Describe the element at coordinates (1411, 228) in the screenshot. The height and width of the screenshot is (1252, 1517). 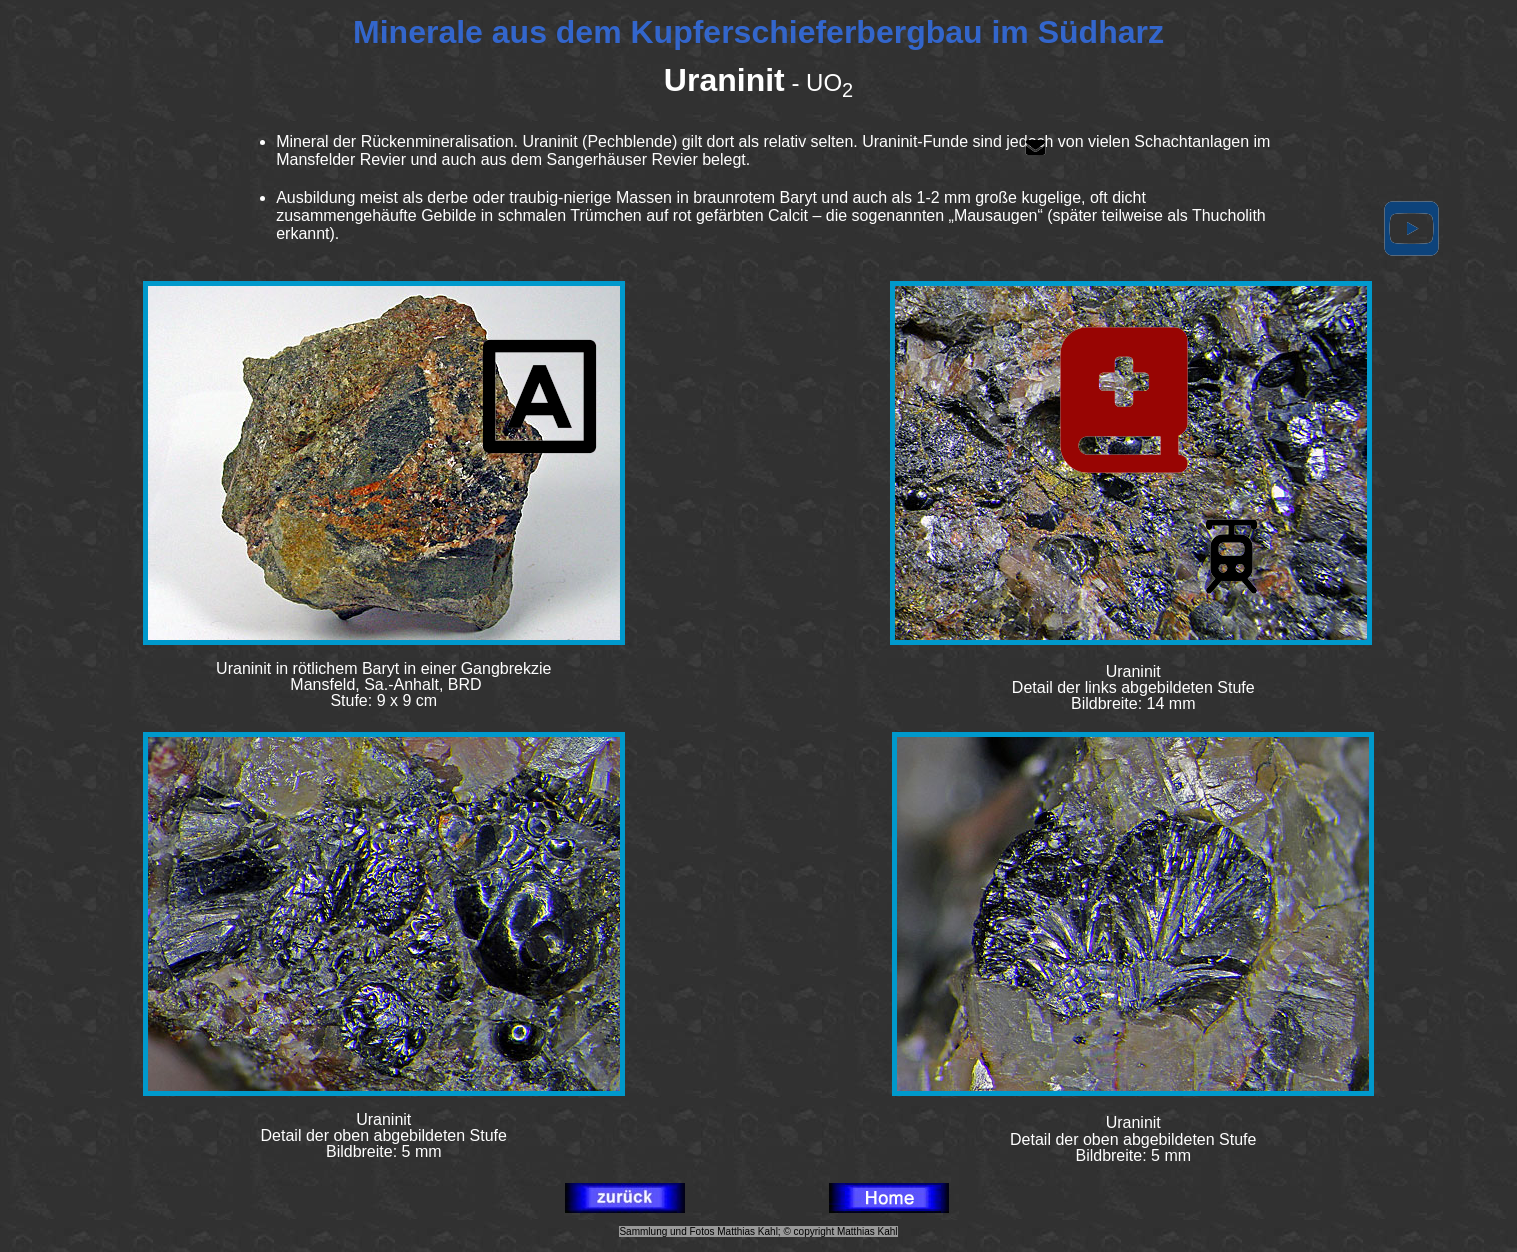
I see `open YouTube app` at that location.